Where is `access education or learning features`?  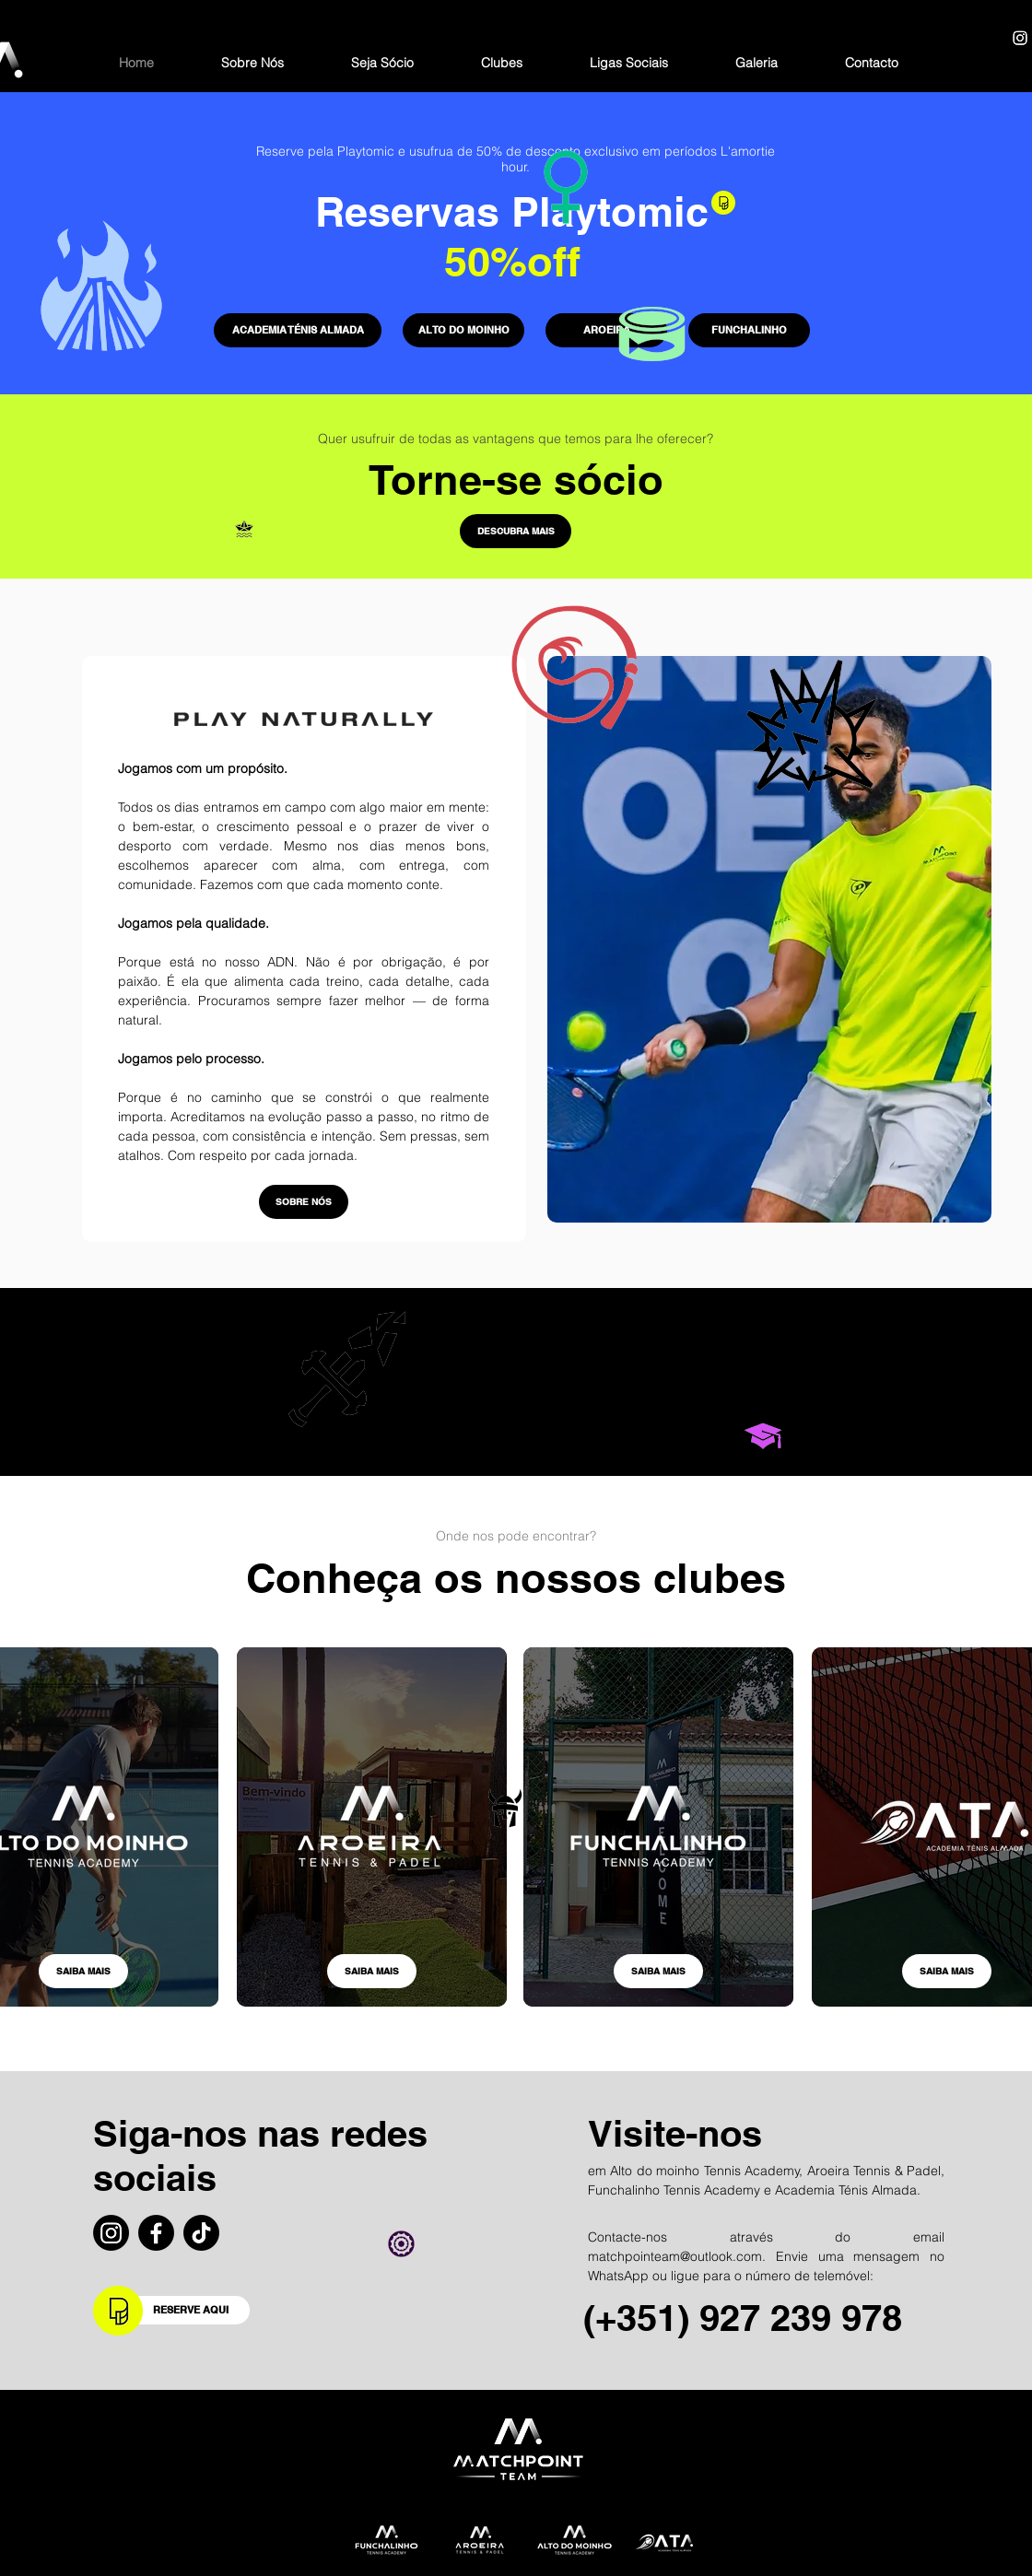
access education or learning features is located at coordinates (763, 1436).